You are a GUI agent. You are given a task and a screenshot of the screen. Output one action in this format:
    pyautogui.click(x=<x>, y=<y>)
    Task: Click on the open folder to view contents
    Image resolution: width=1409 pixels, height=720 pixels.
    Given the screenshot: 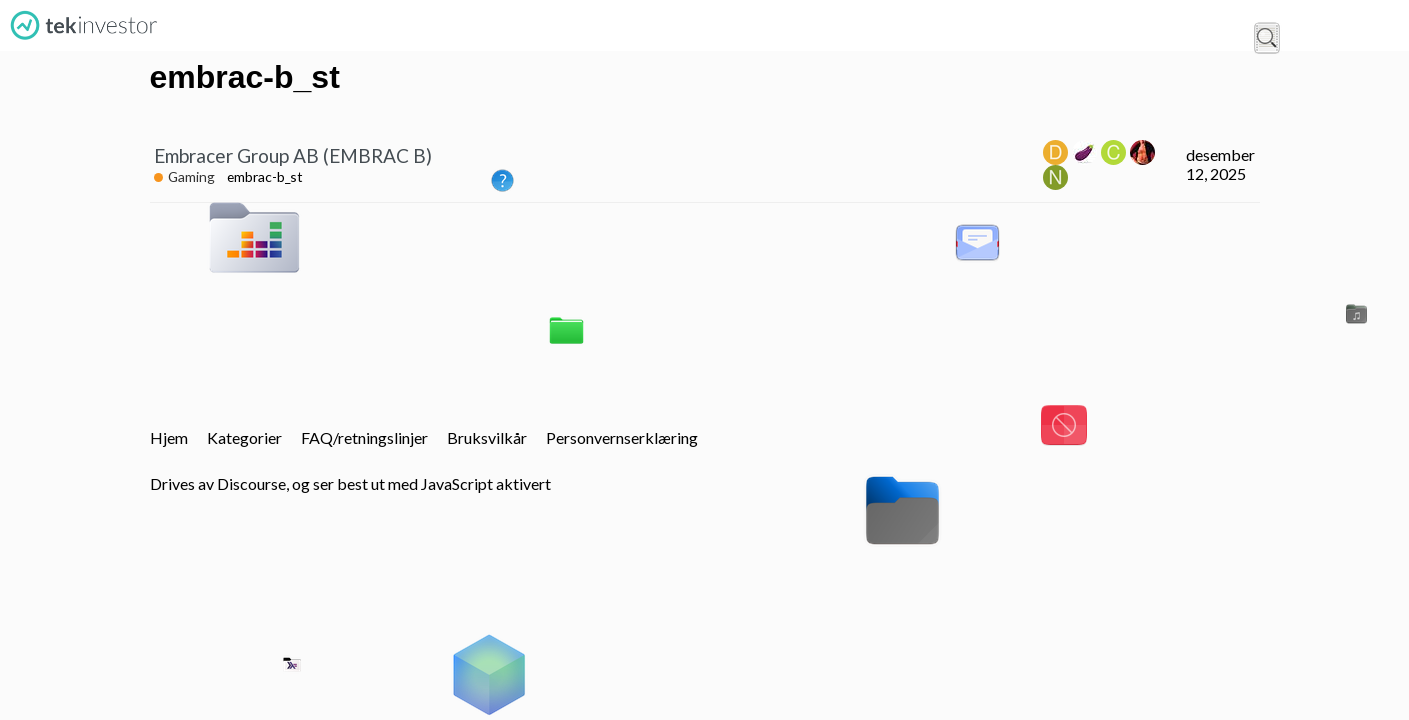 What is the action you would take?
    pyautogui.click(x=566, y=330)
    